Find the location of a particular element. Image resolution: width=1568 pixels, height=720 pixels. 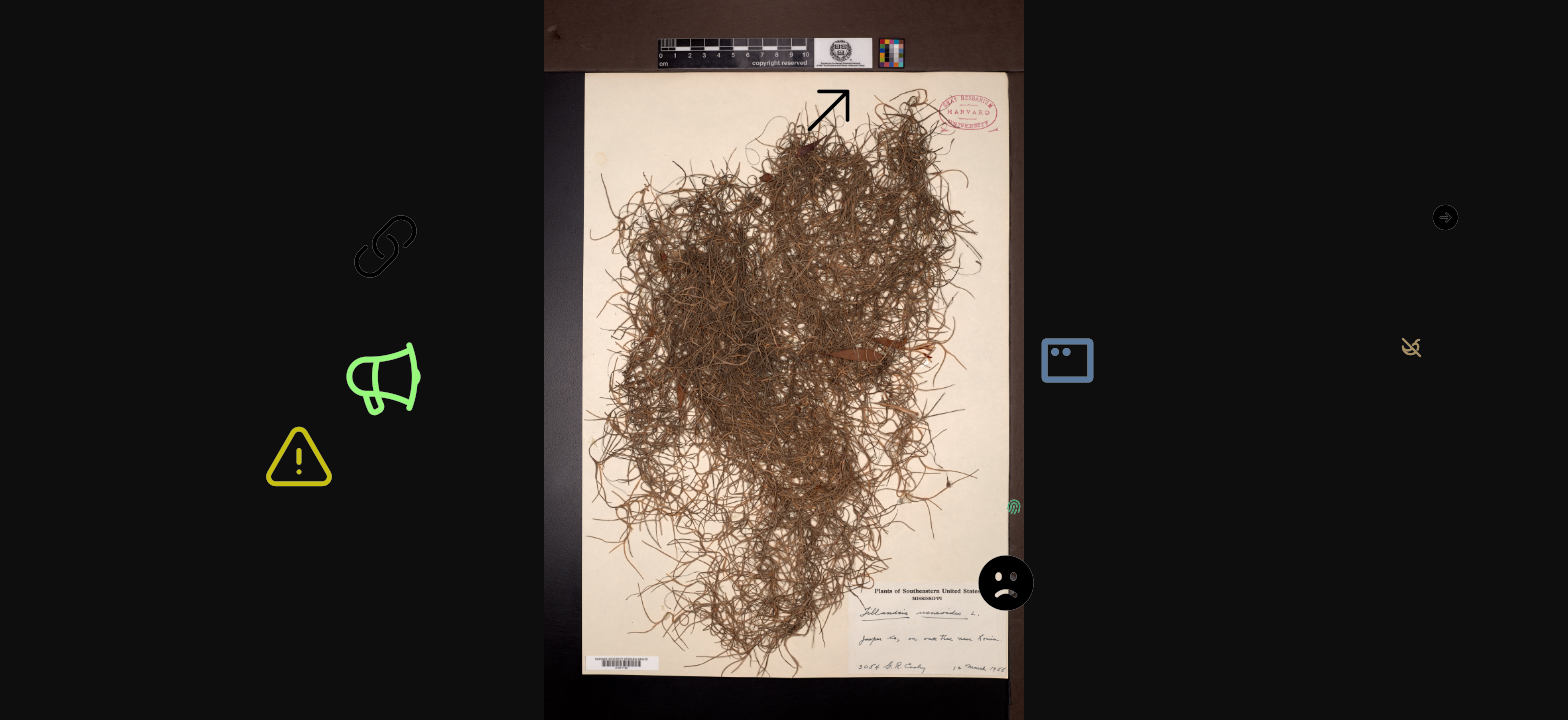

disable spicy food filter is located at coordinates (1411, 347).